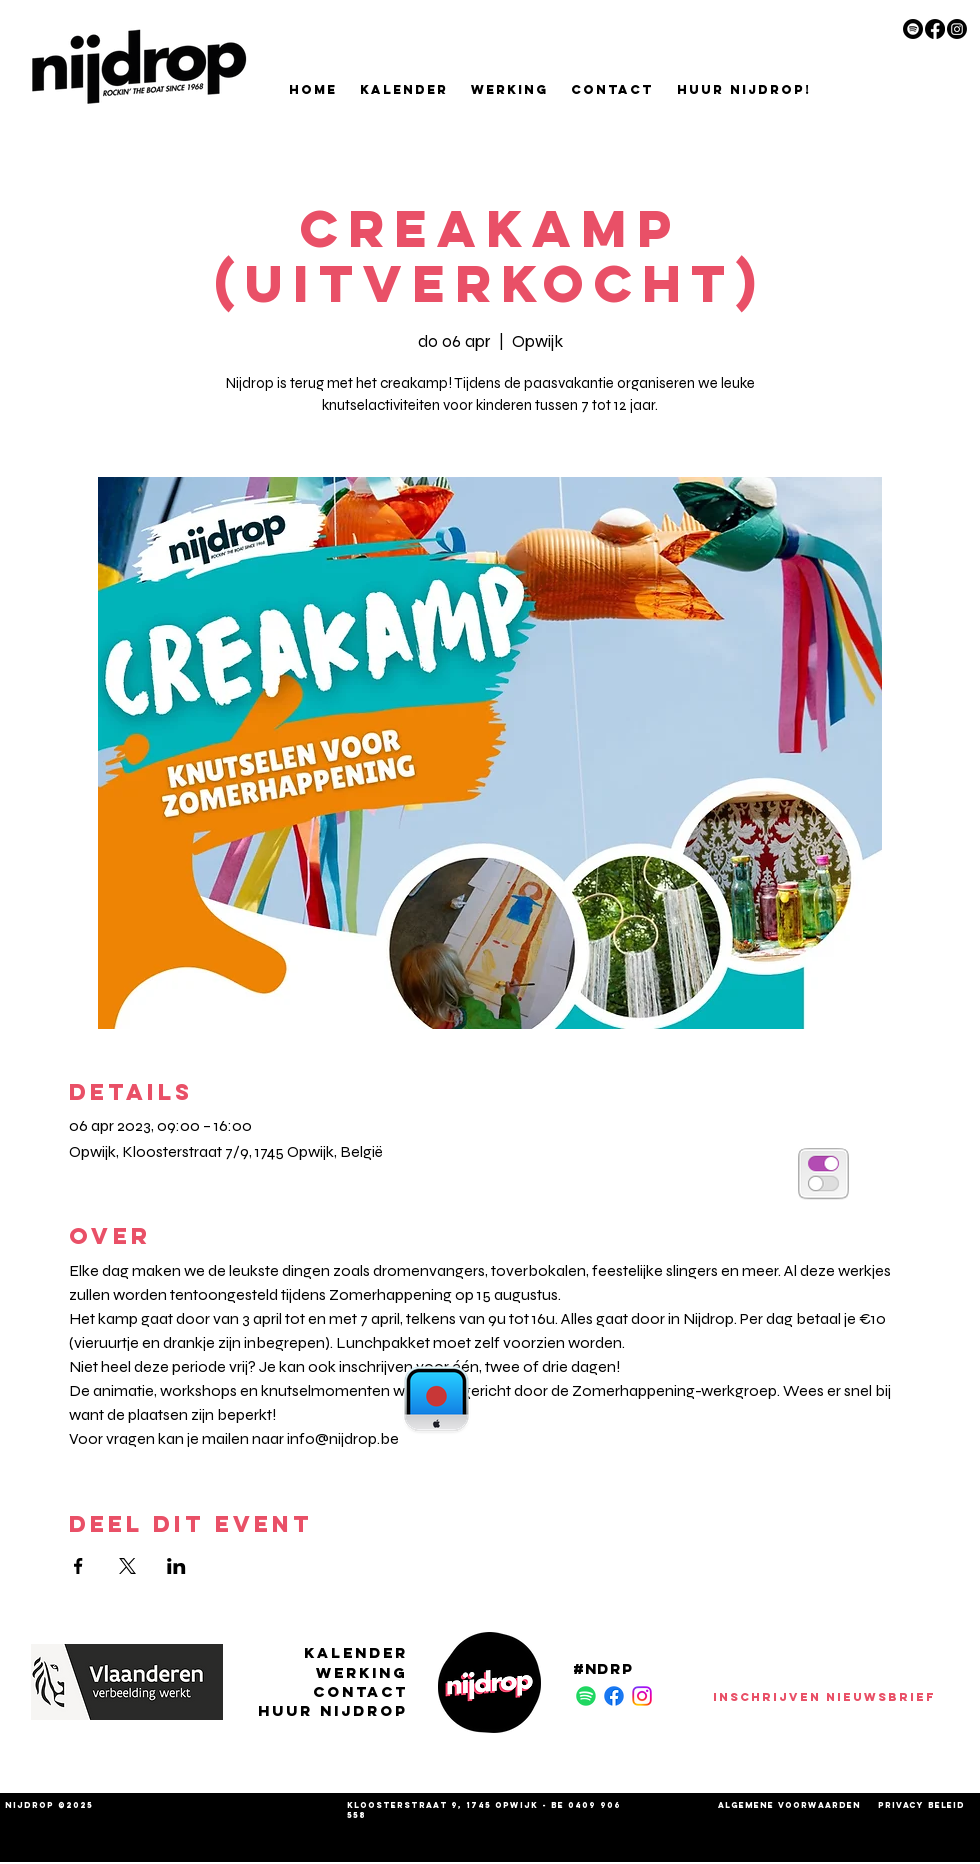  I want to click on launch xwayland video bridge for screen sharing, so click(436, 1398).